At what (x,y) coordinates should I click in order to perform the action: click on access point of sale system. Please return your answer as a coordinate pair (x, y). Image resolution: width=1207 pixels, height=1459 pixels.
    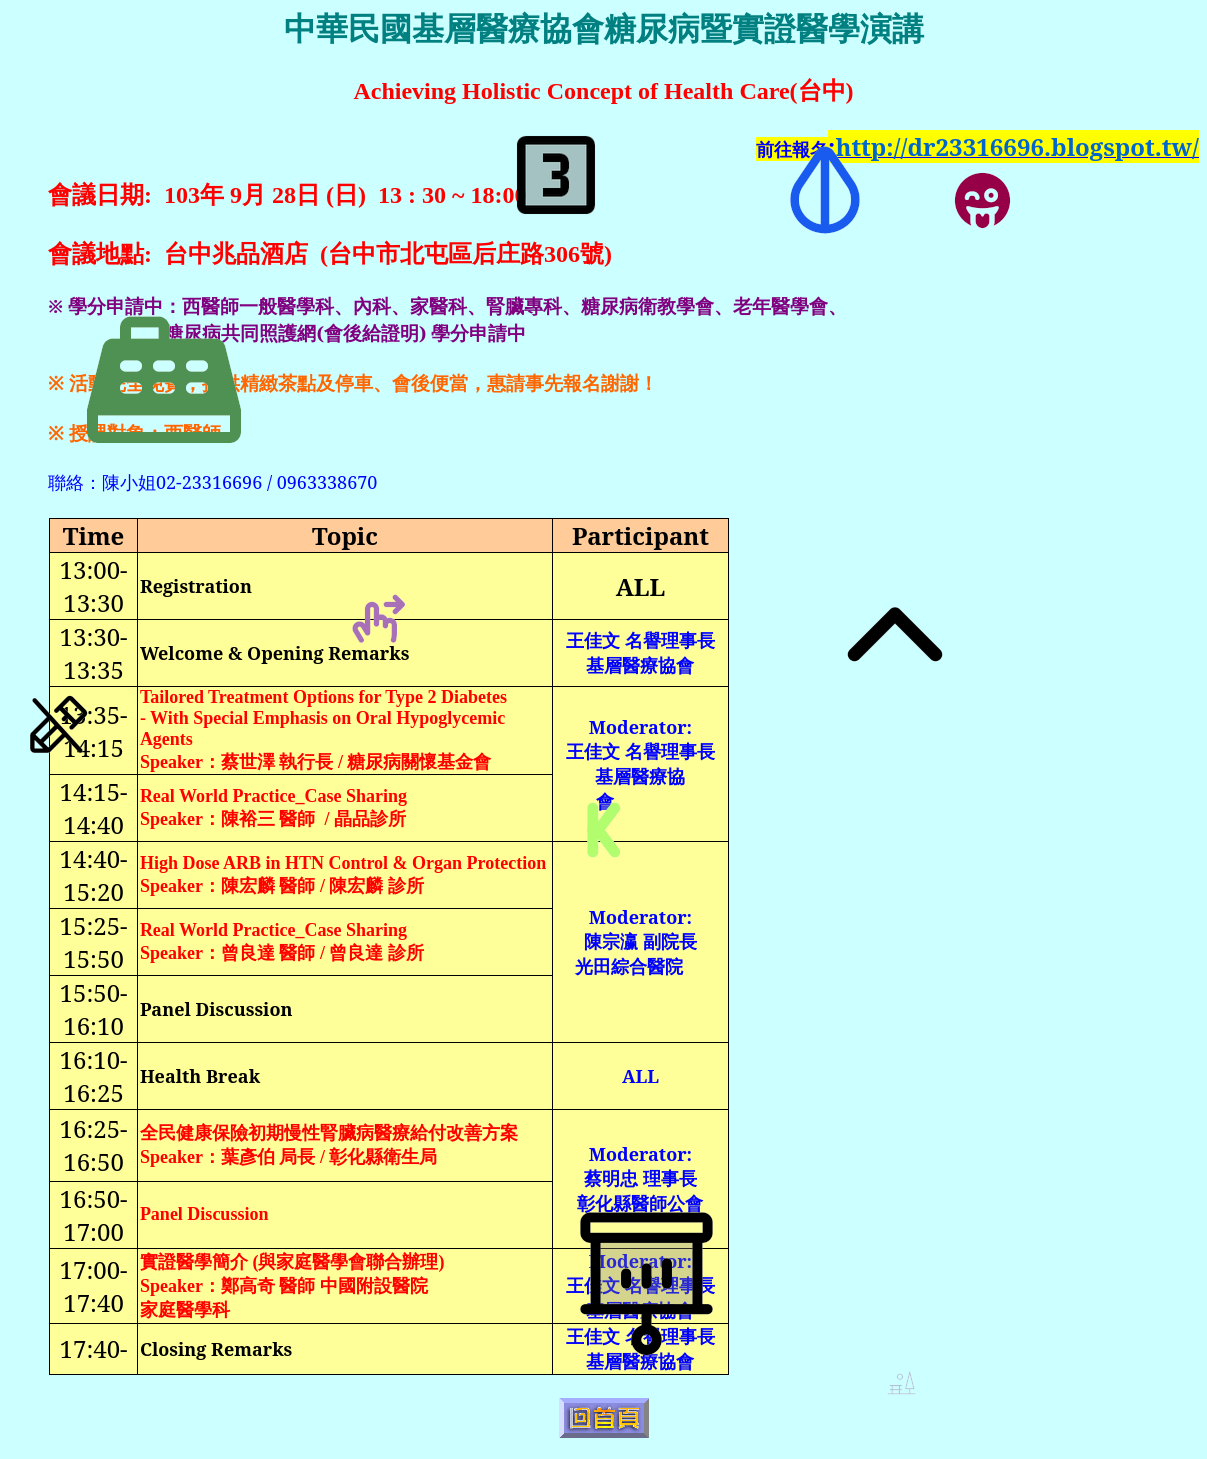
    Looking at the image, I should click on (164, 388).